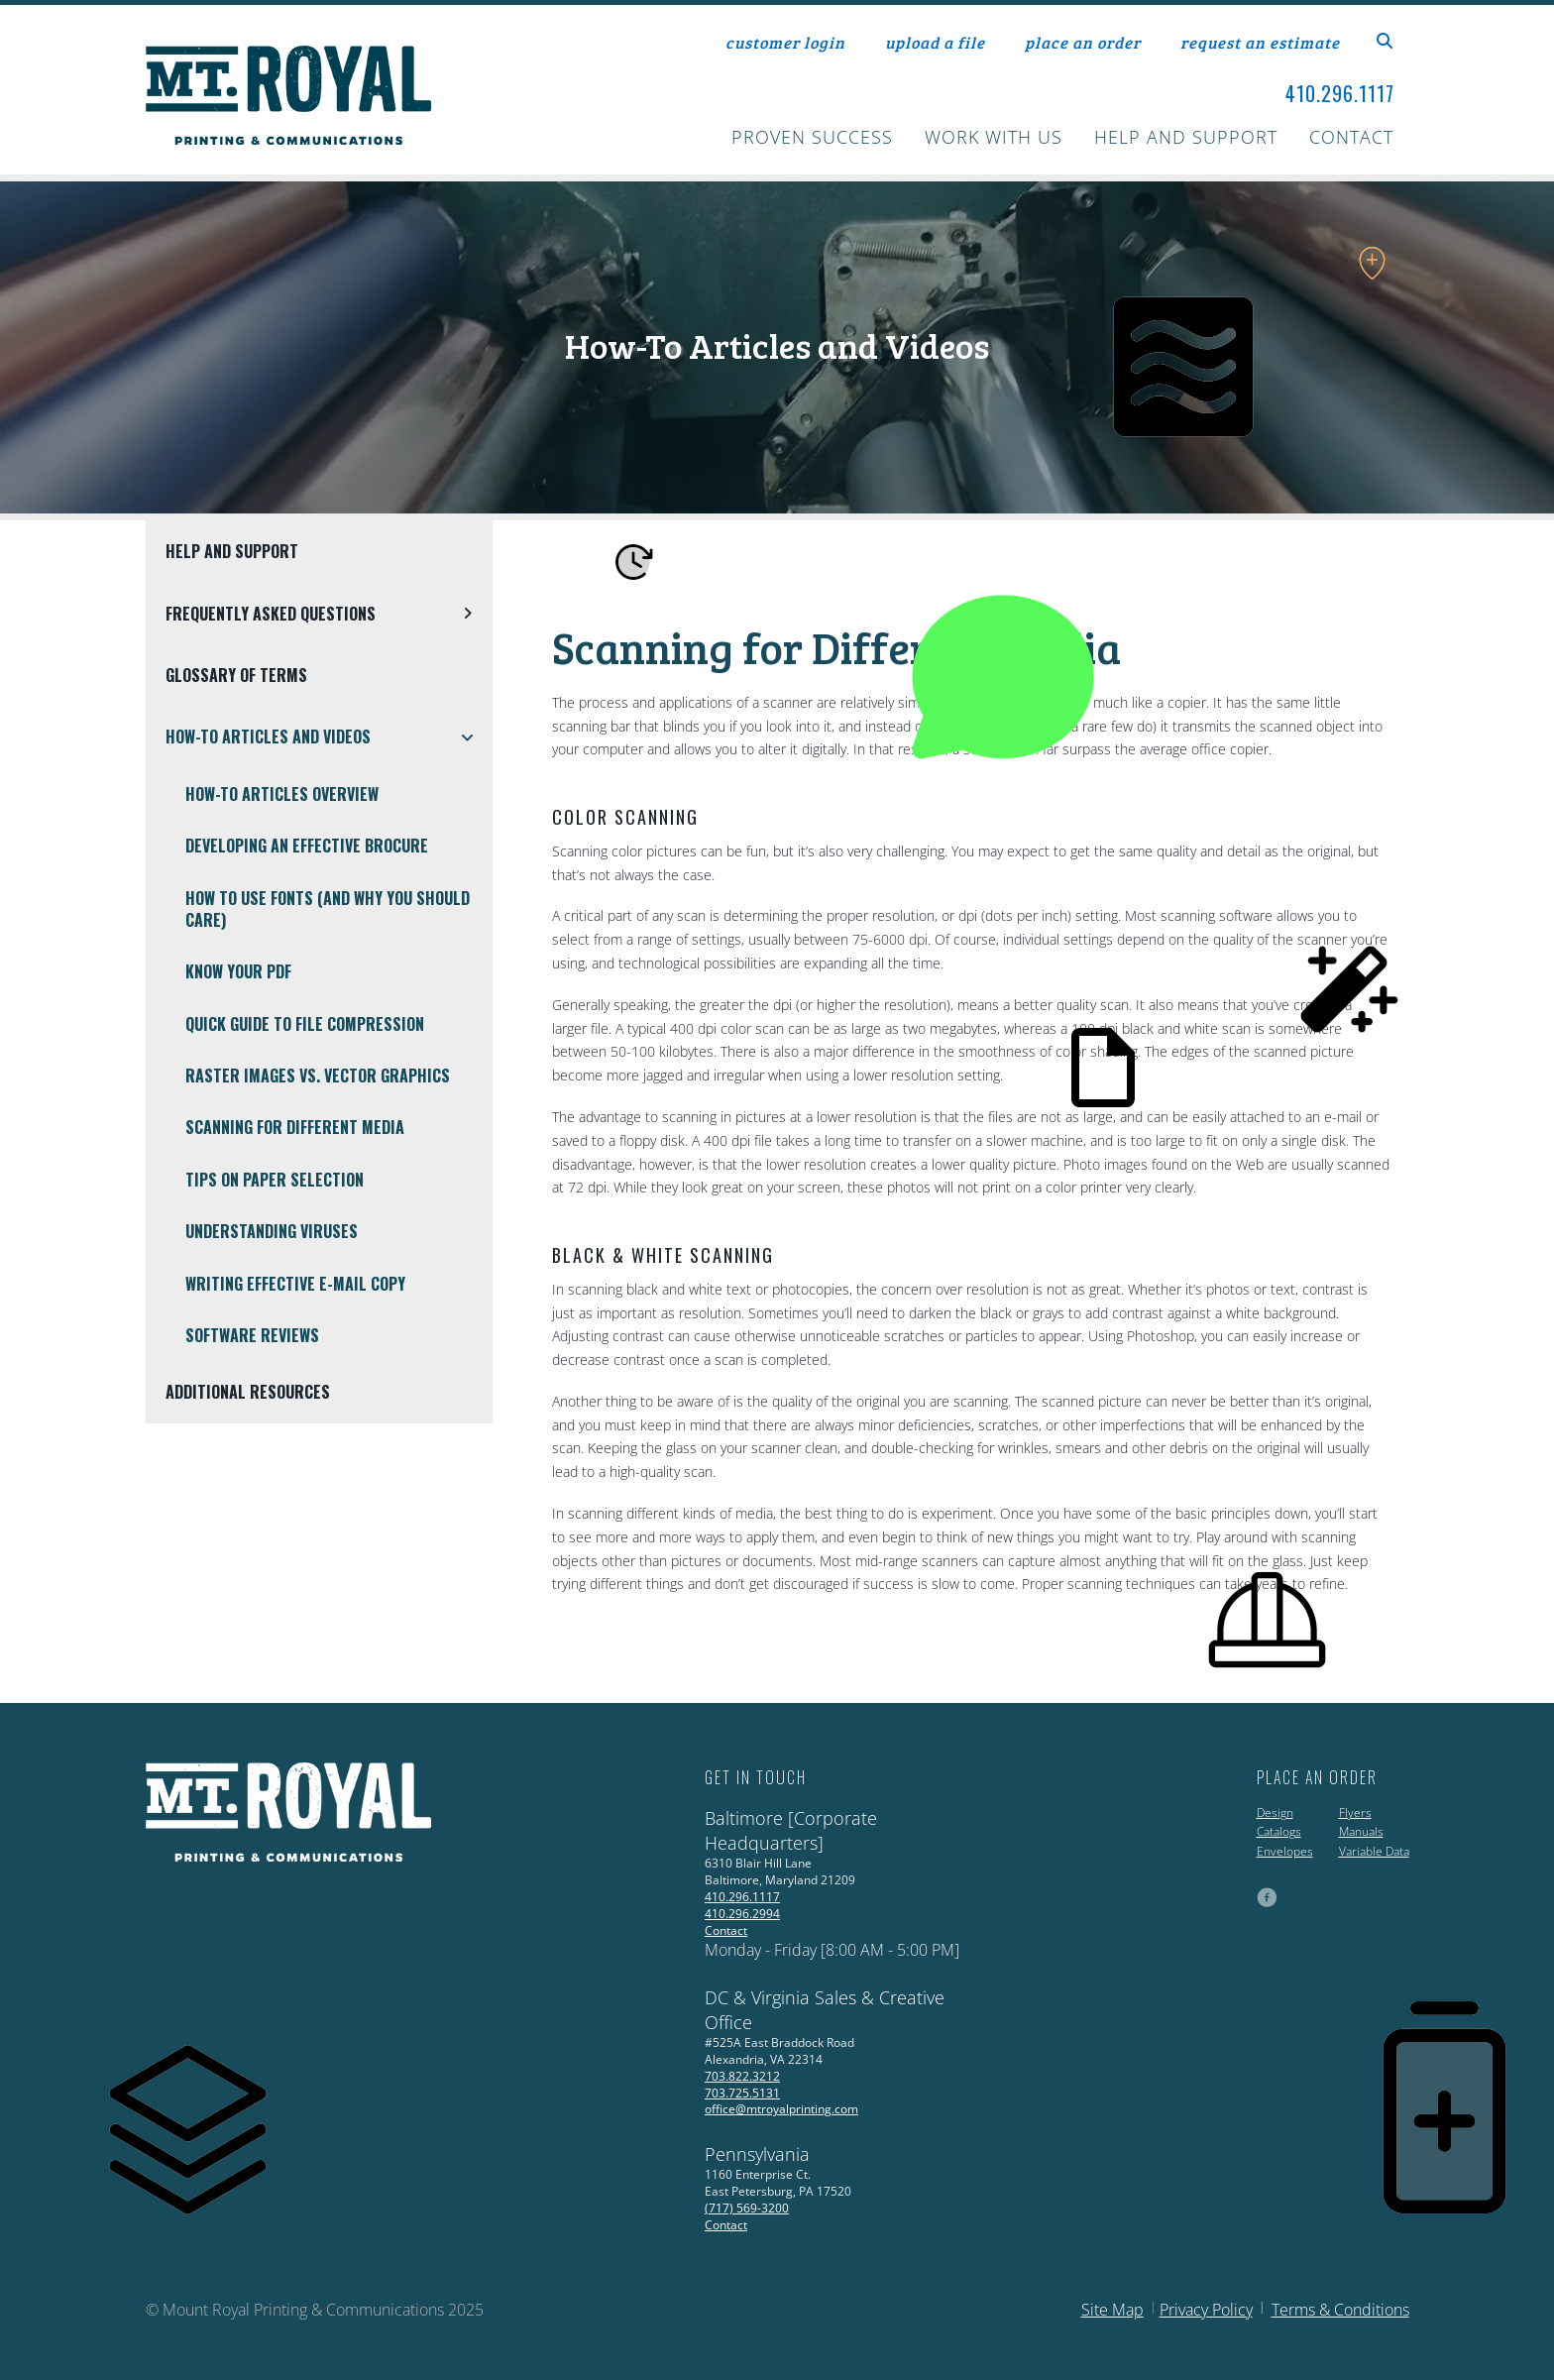 This screenshot has width=1554, height=2380. Describe the element at coordinates (187, 2129) in the screenshot. I see `view layers or stacked content` at that location.